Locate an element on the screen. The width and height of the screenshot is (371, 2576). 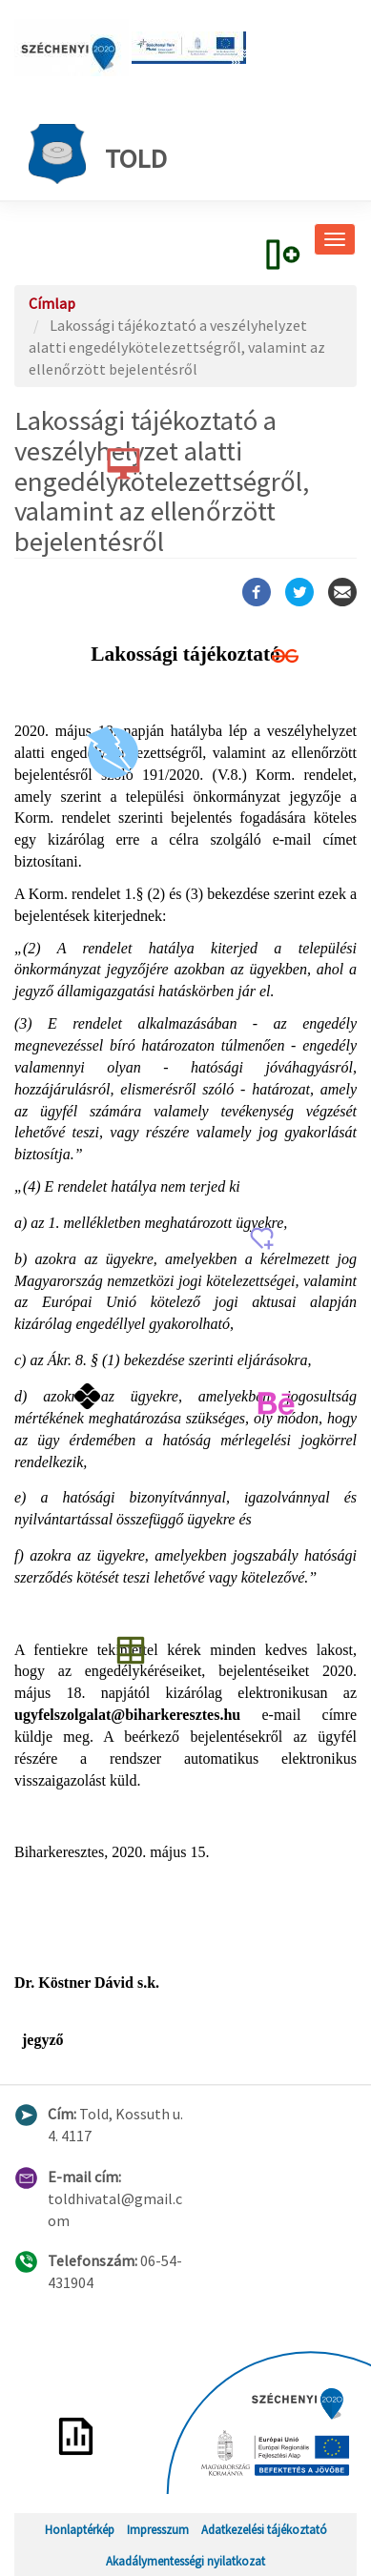
mac desktop or imac device is located at coordinates (123, 462).